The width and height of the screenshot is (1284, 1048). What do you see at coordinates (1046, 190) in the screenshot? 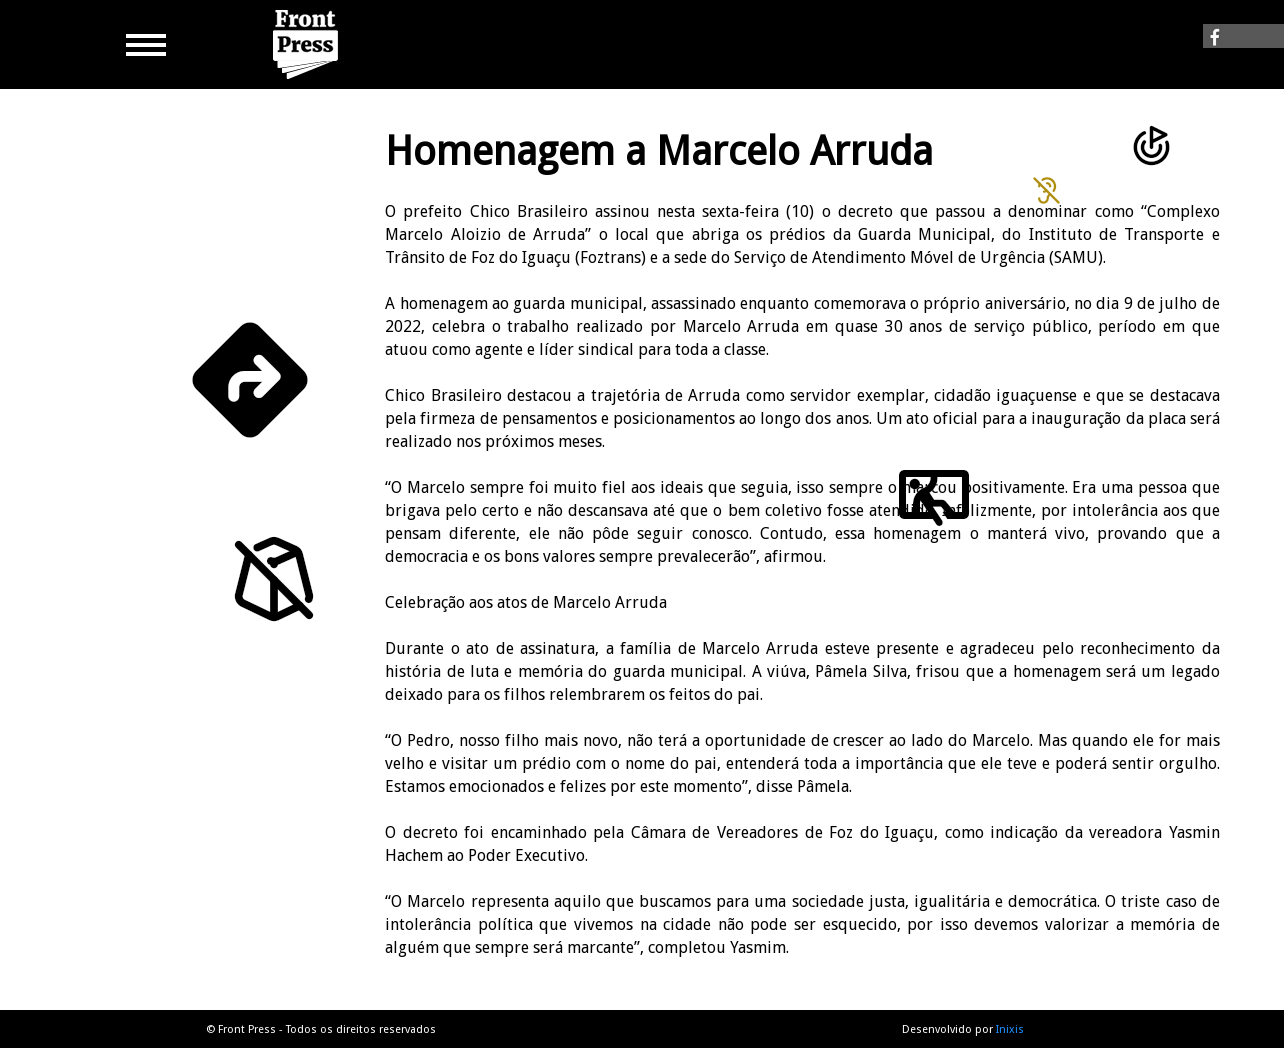
I see `mute audio or disable sound` at bounding box center [1046, 190].